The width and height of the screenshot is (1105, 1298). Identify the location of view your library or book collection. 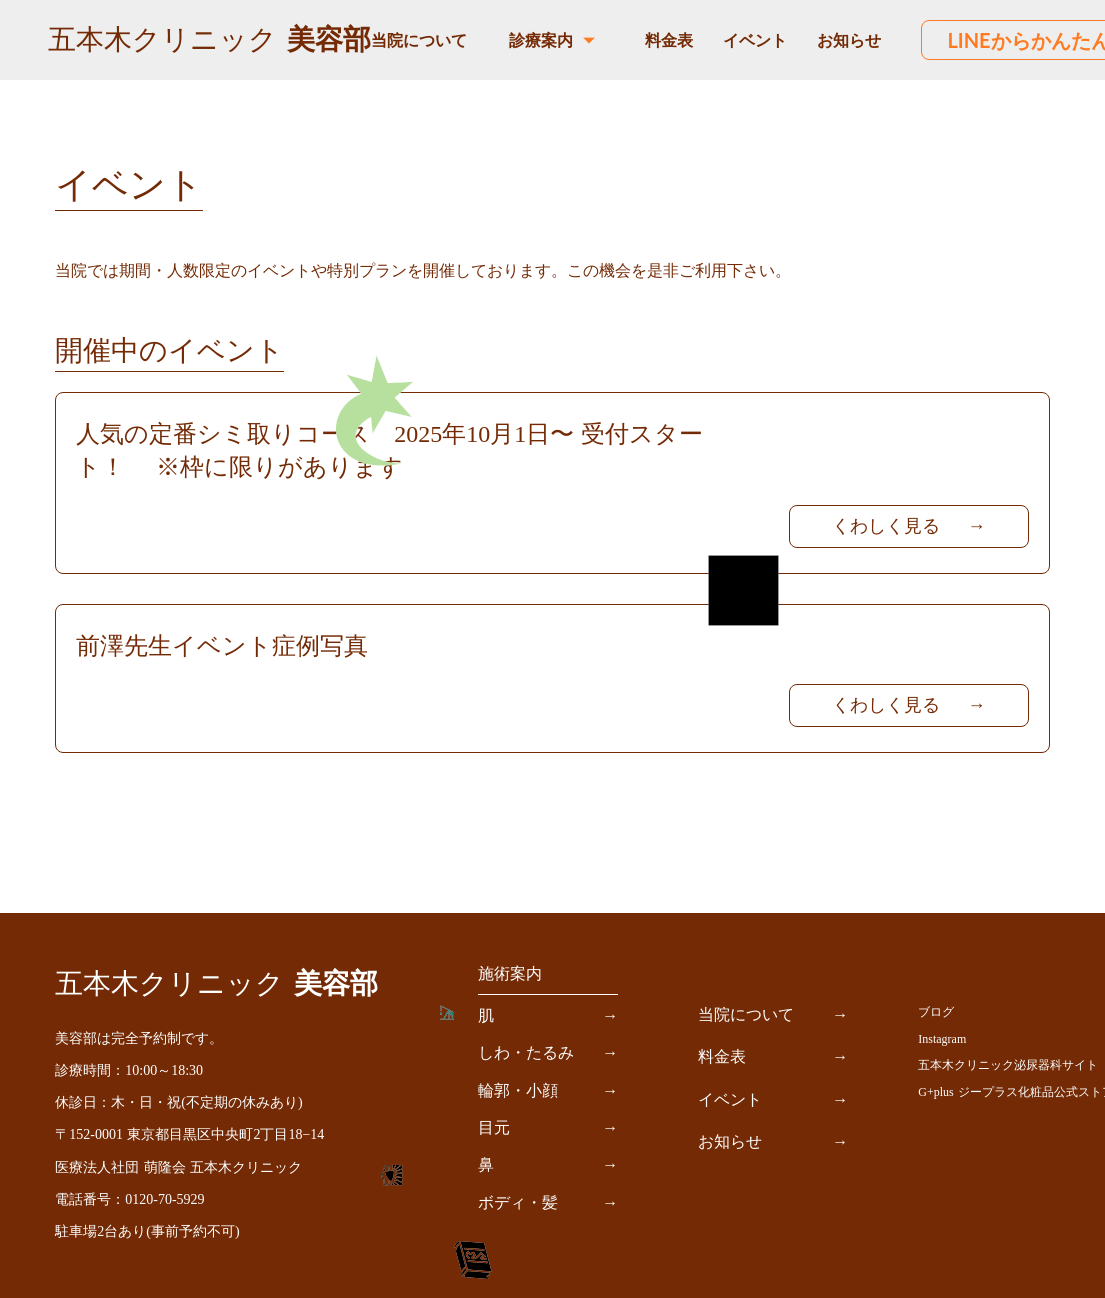
(473, 1260).